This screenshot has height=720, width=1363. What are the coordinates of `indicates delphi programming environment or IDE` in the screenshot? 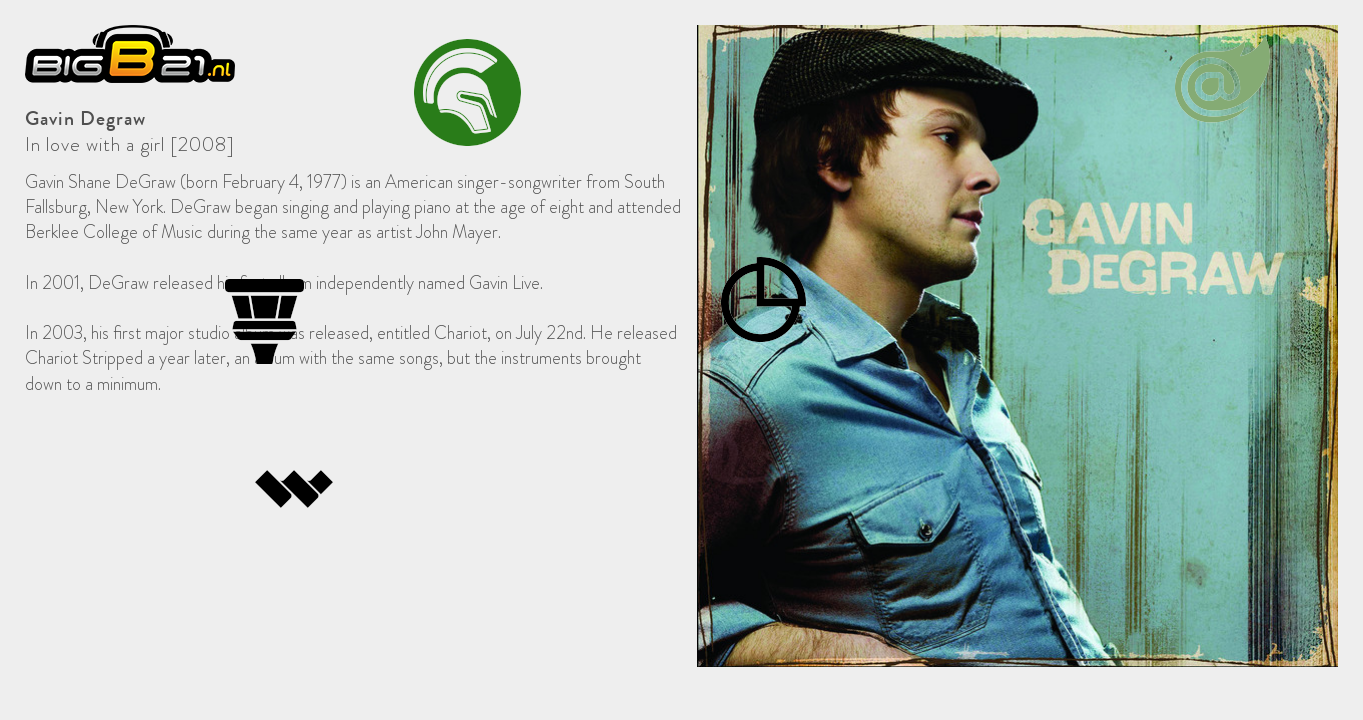 It's located at (467, 92).